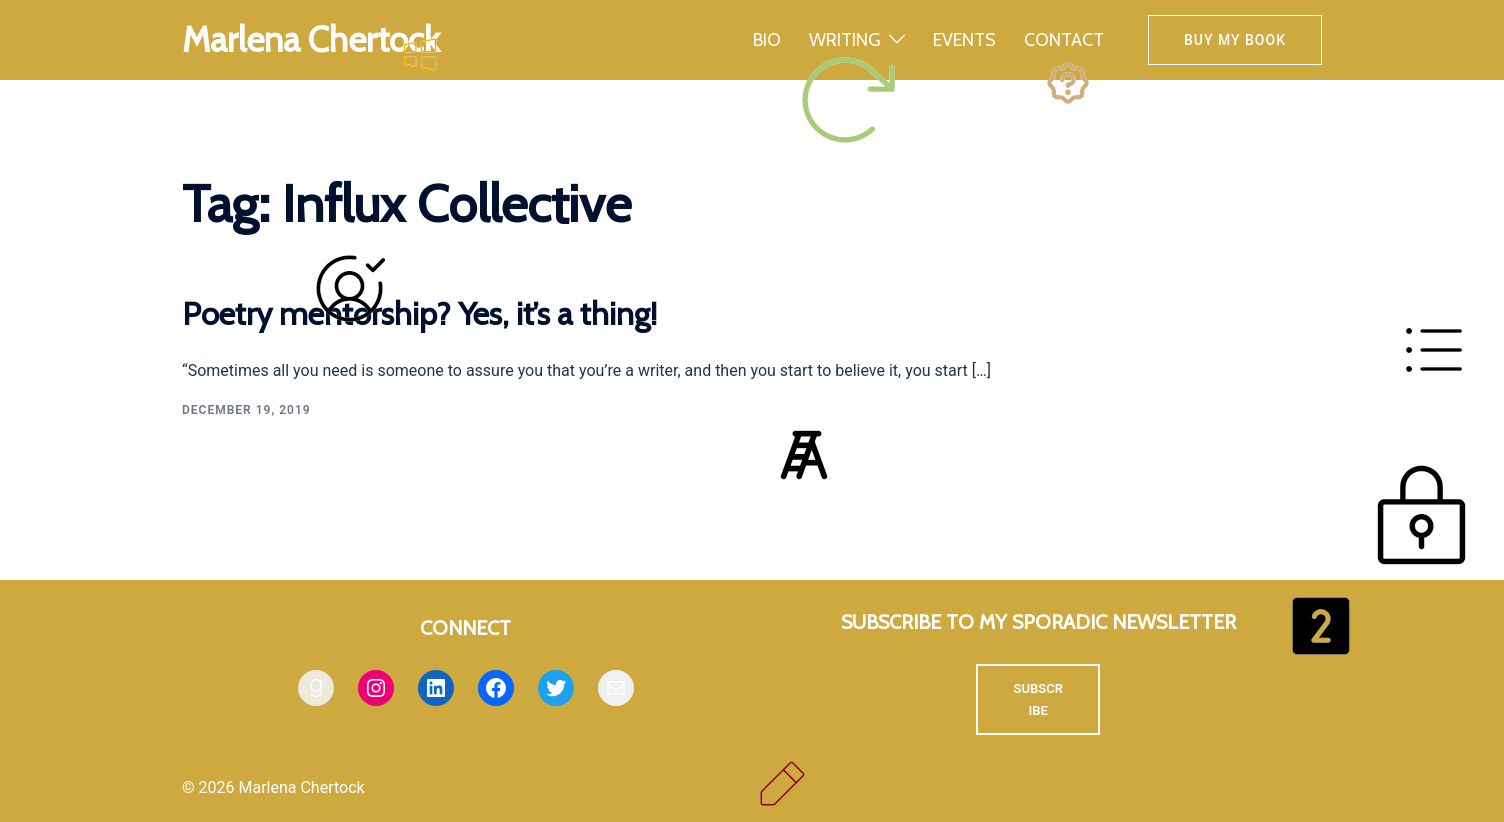  What do you see at coordinates (1434, 350) in the screenshot?
I see `view items in a bulleted list format` at bounding box center [1434, 350].